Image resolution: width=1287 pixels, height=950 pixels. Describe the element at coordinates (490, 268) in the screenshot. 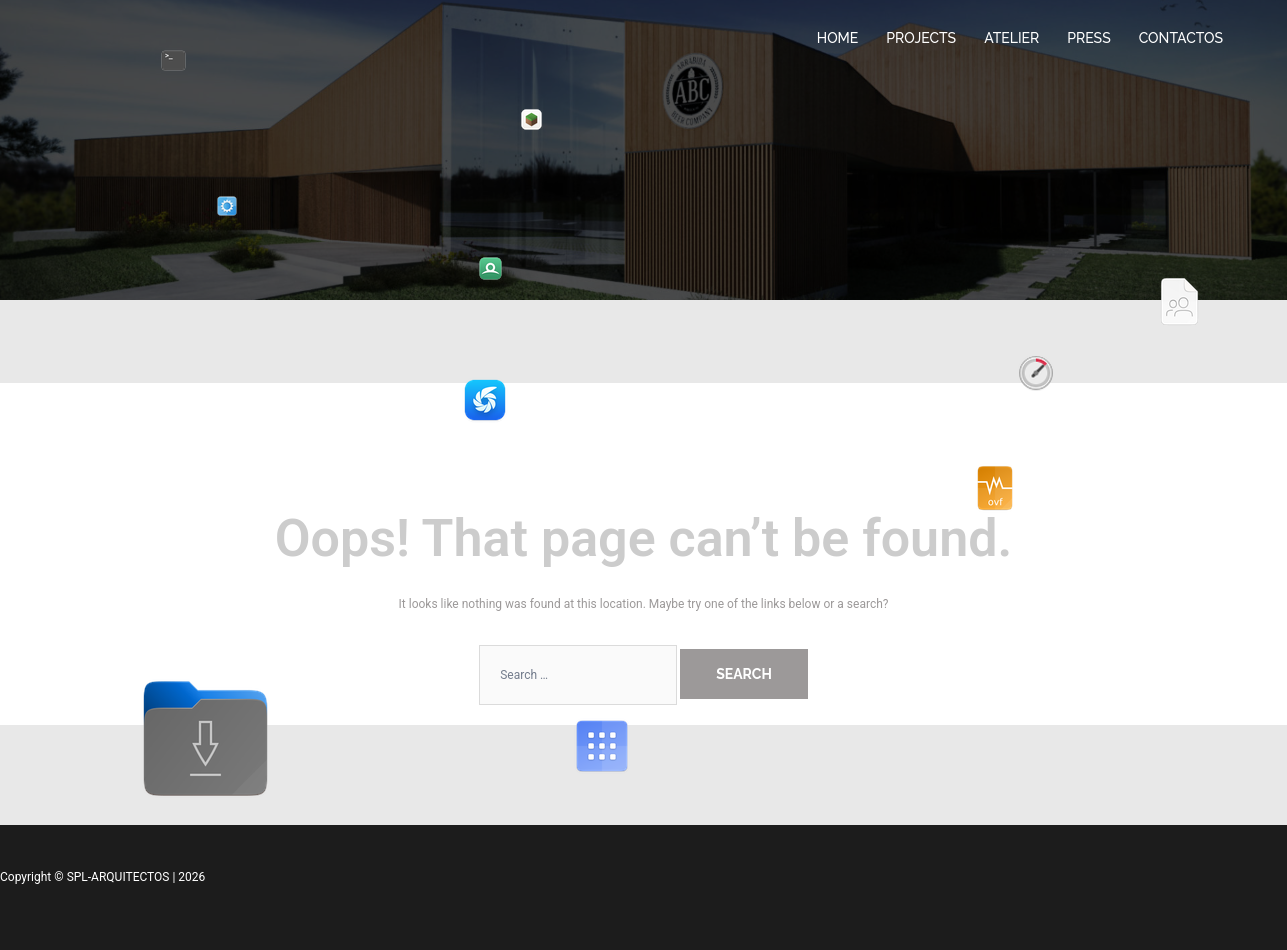

I see `open renderdoc graphics debugging application` at that location.